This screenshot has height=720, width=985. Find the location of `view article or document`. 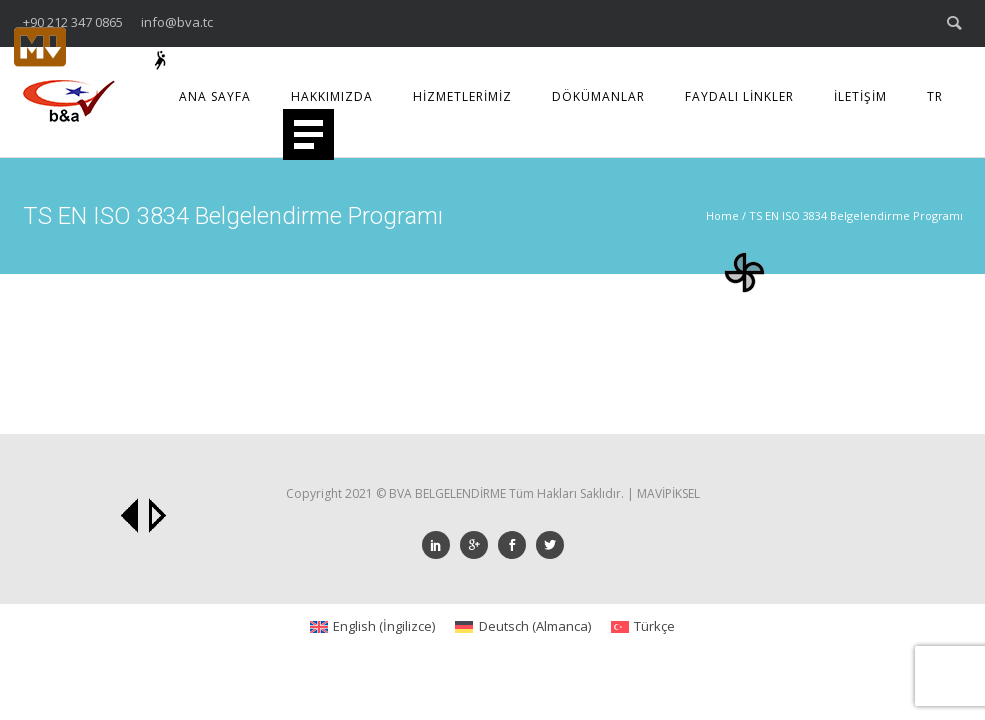

view article or document is located at coordinates (308, 134).